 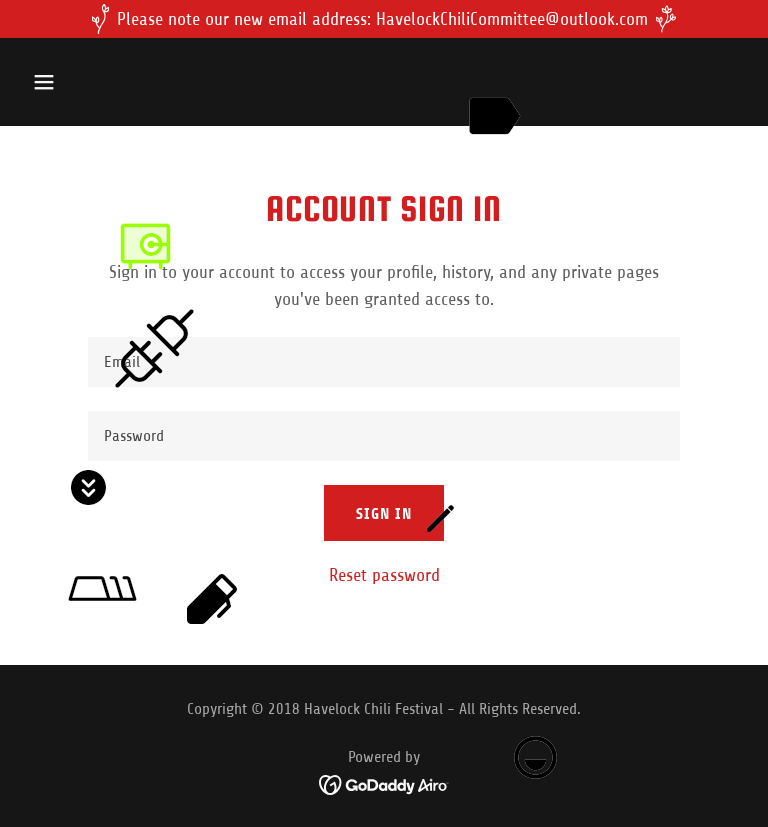 I want to click on expand all content below, so click(x=88, y=487).